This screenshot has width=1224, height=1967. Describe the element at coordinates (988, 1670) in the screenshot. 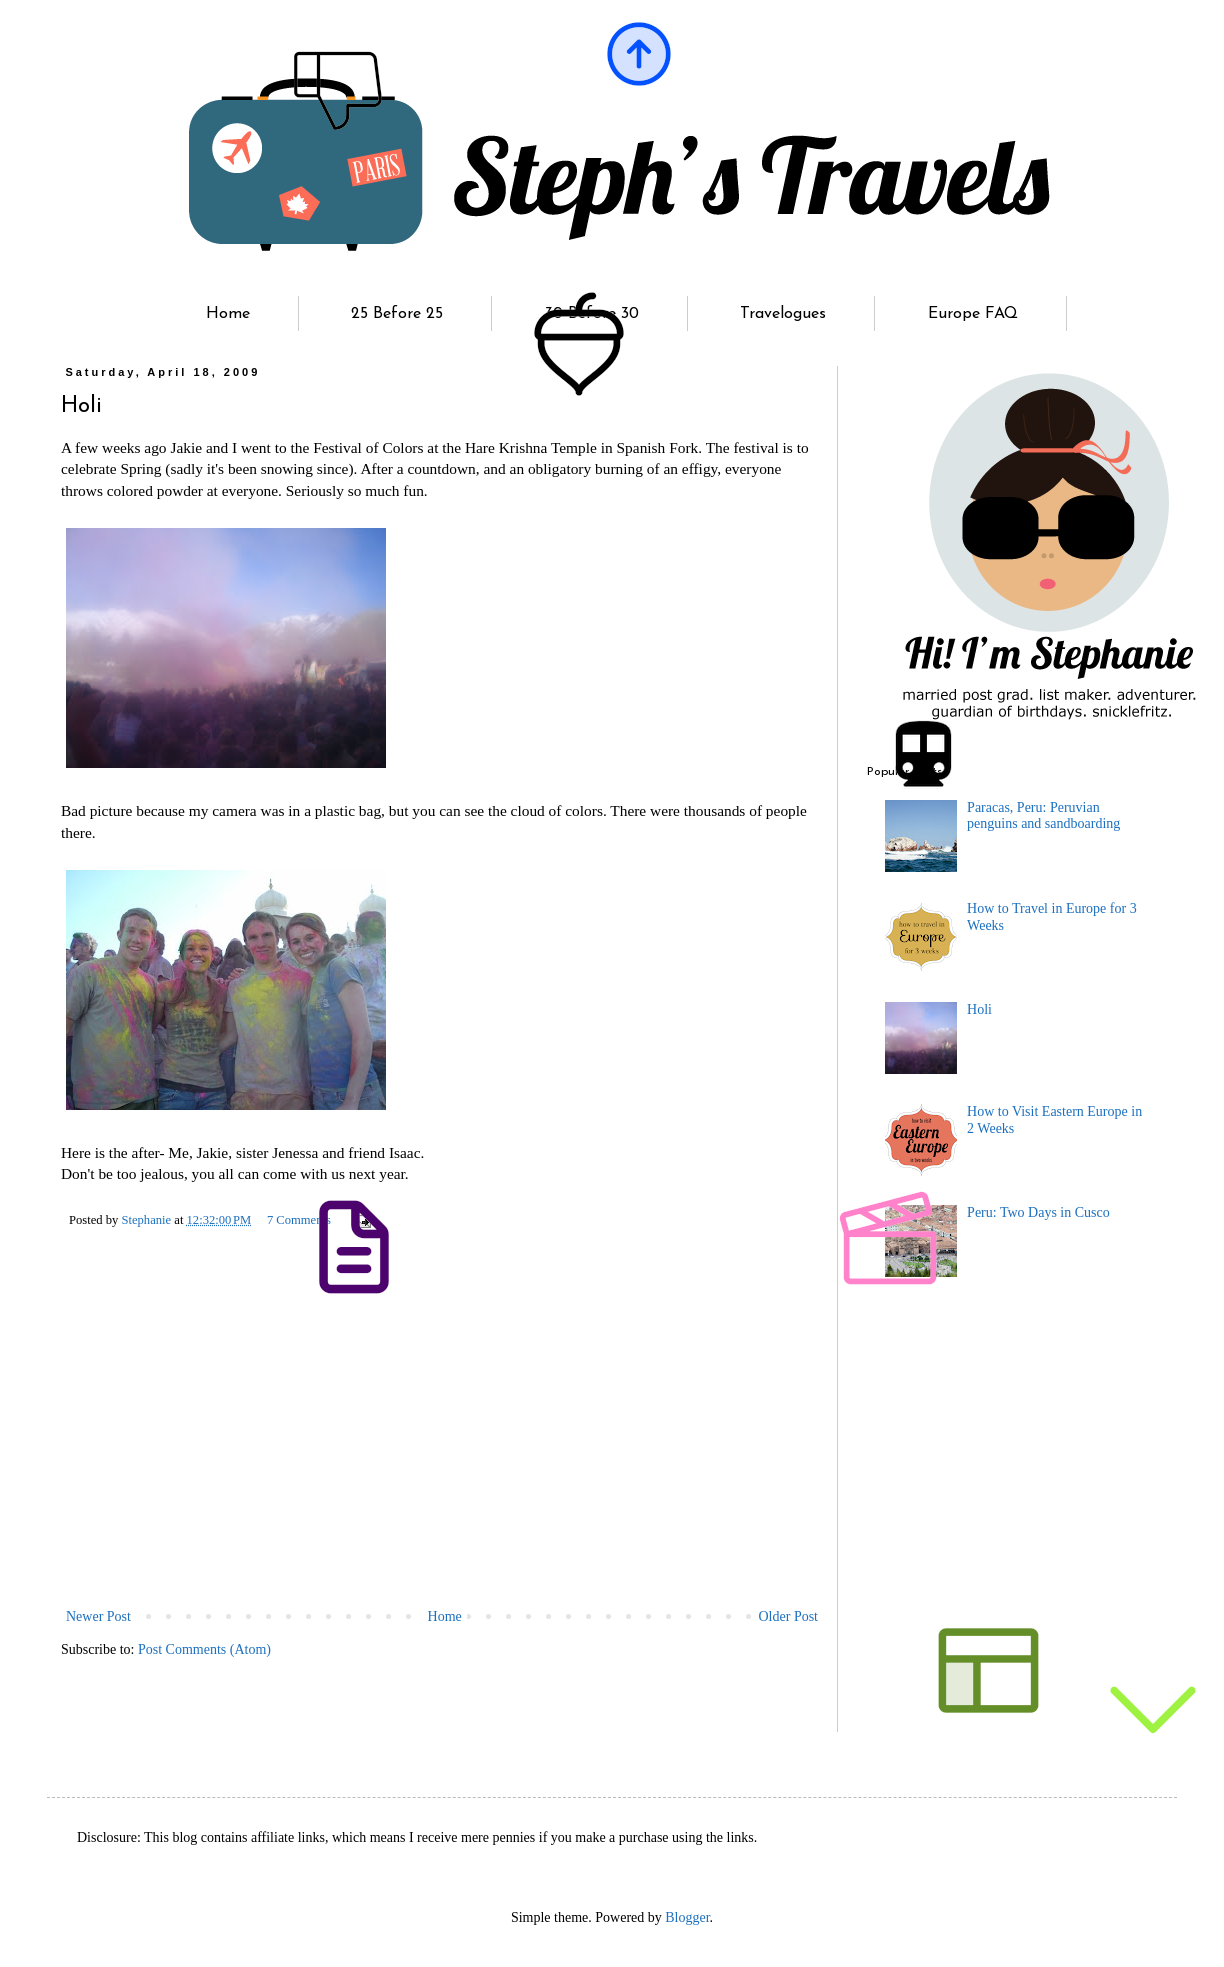

I see `switch to layout view` at that location.